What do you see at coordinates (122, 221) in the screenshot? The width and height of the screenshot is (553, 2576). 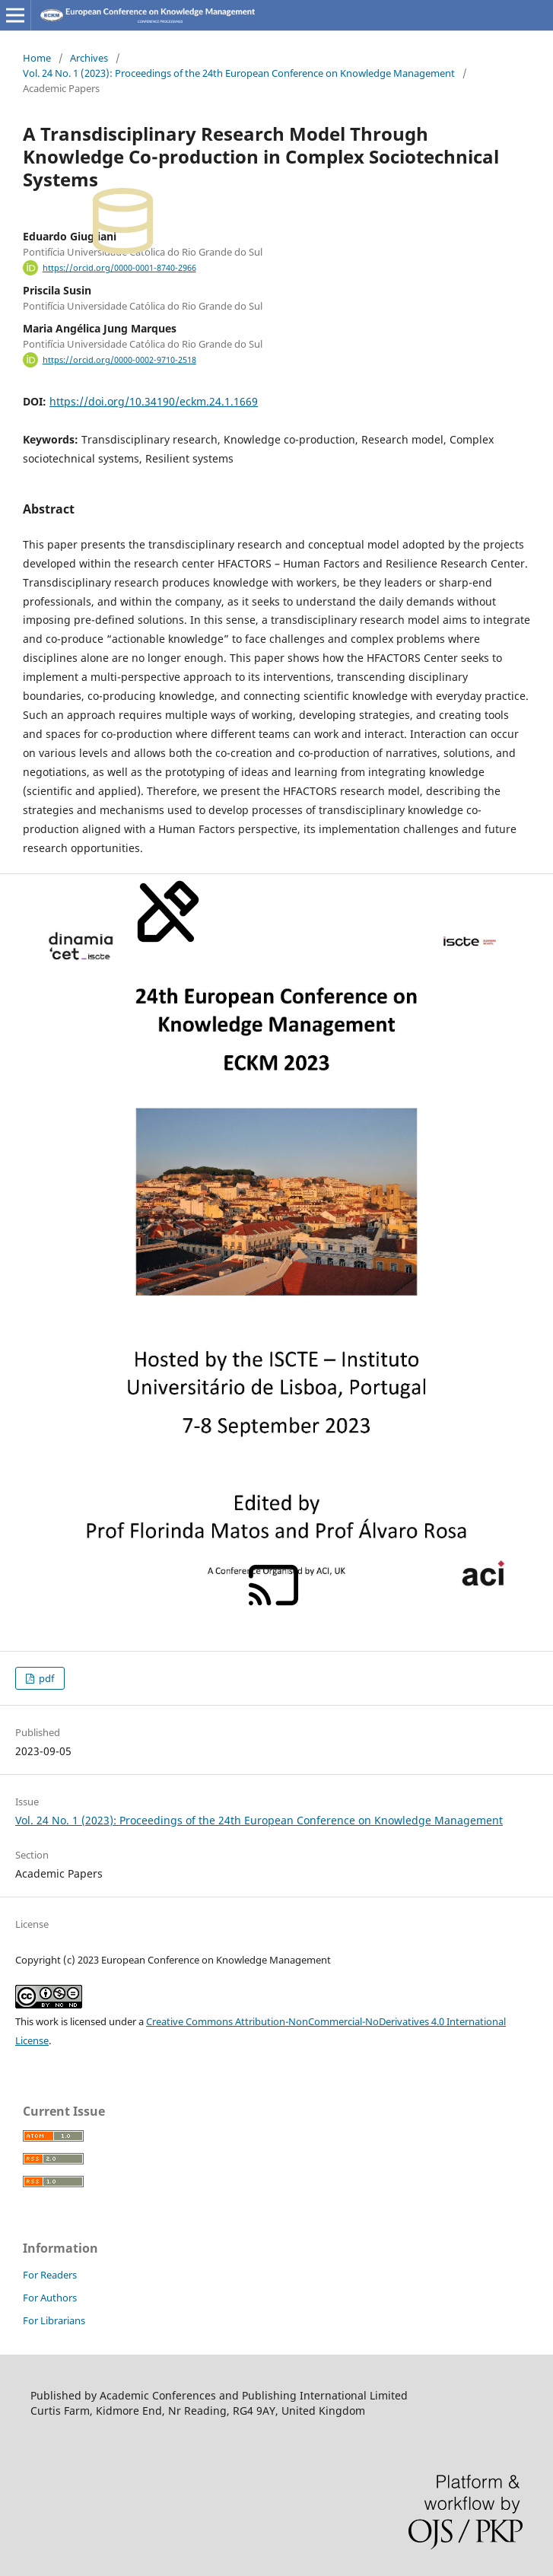 I see `access database management` at bounding box center [122, 221].